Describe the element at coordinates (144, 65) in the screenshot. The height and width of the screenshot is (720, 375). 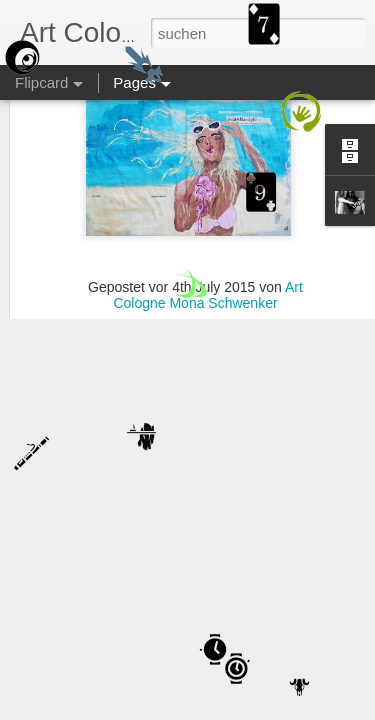
I see `activate afterburner or boost ability` at that location.